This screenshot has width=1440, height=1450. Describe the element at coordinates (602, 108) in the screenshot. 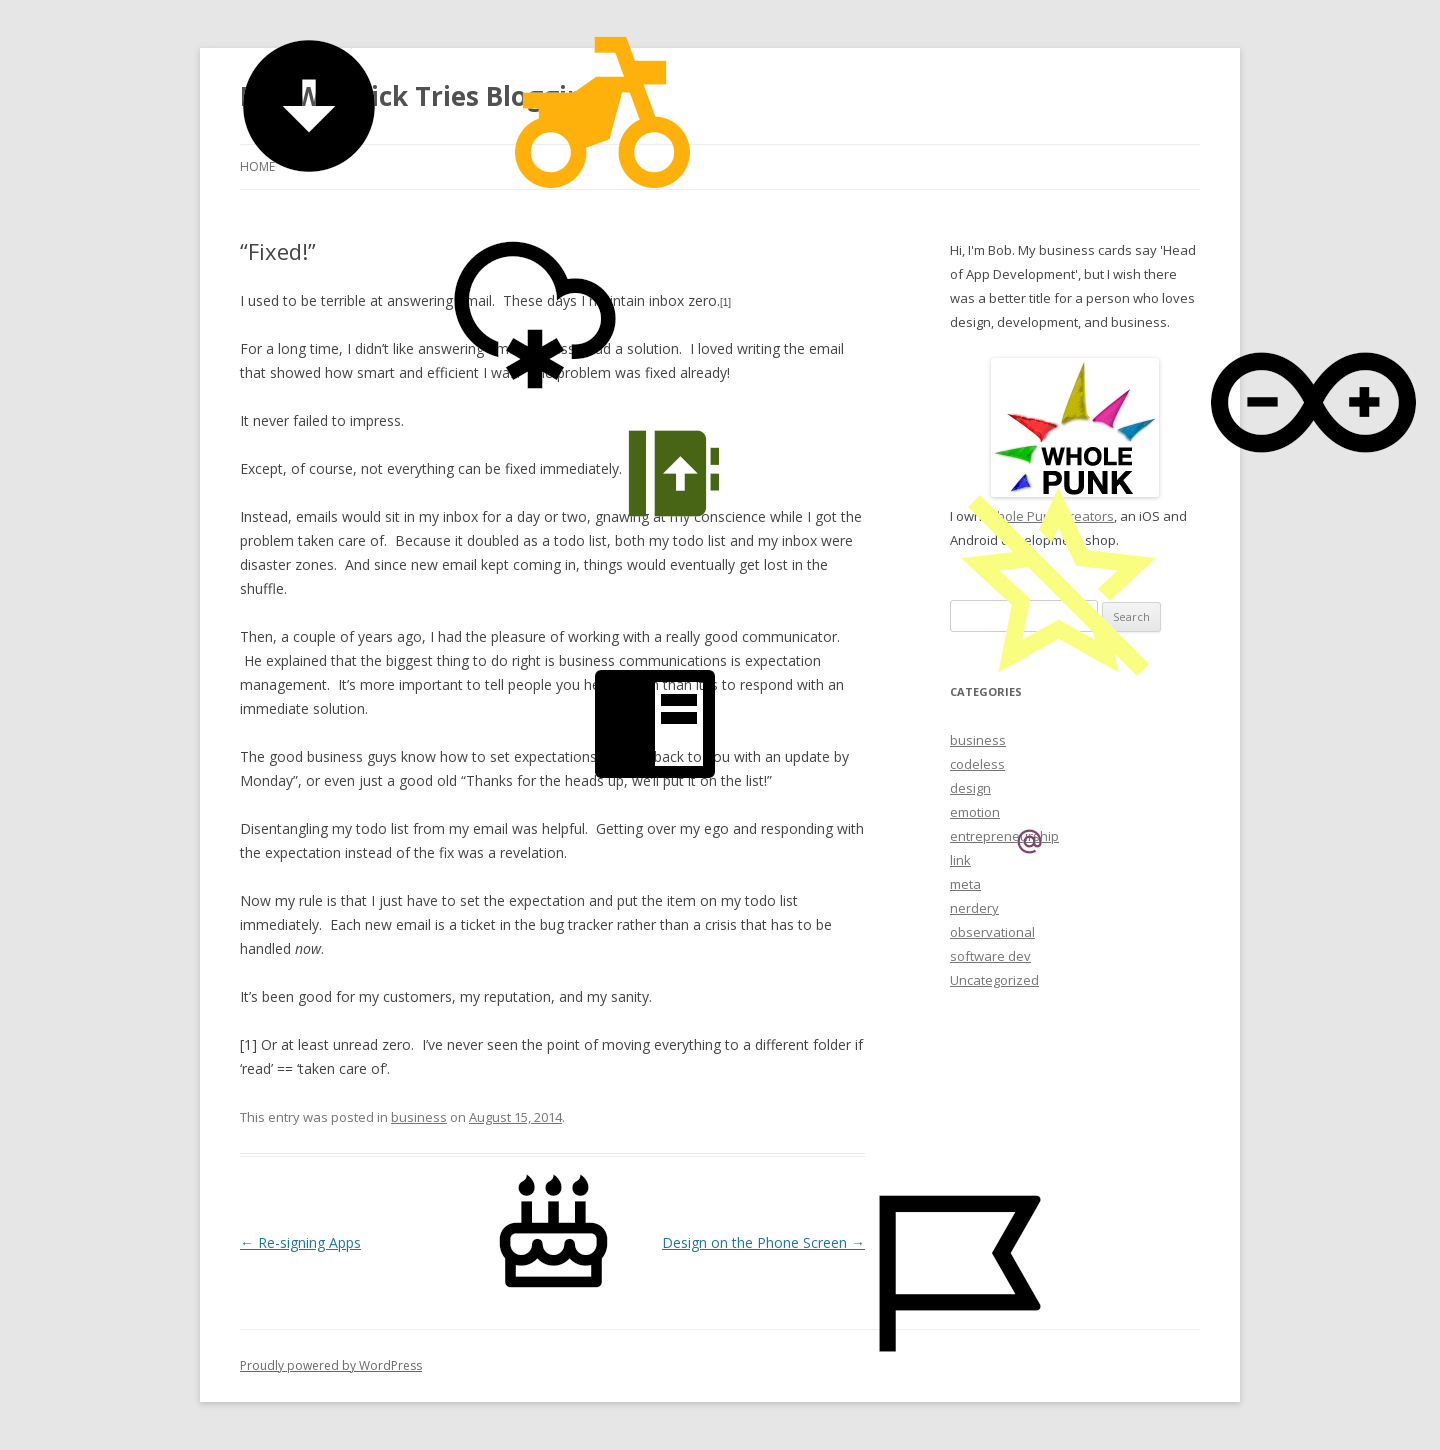

I see `select motorcycle as transportation mode` at that location.